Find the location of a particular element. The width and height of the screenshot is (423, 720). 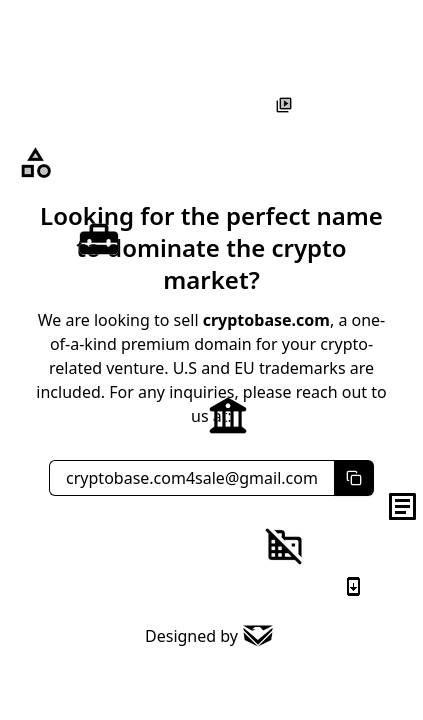

browse or filter by category is located at coordinates (35, 162).